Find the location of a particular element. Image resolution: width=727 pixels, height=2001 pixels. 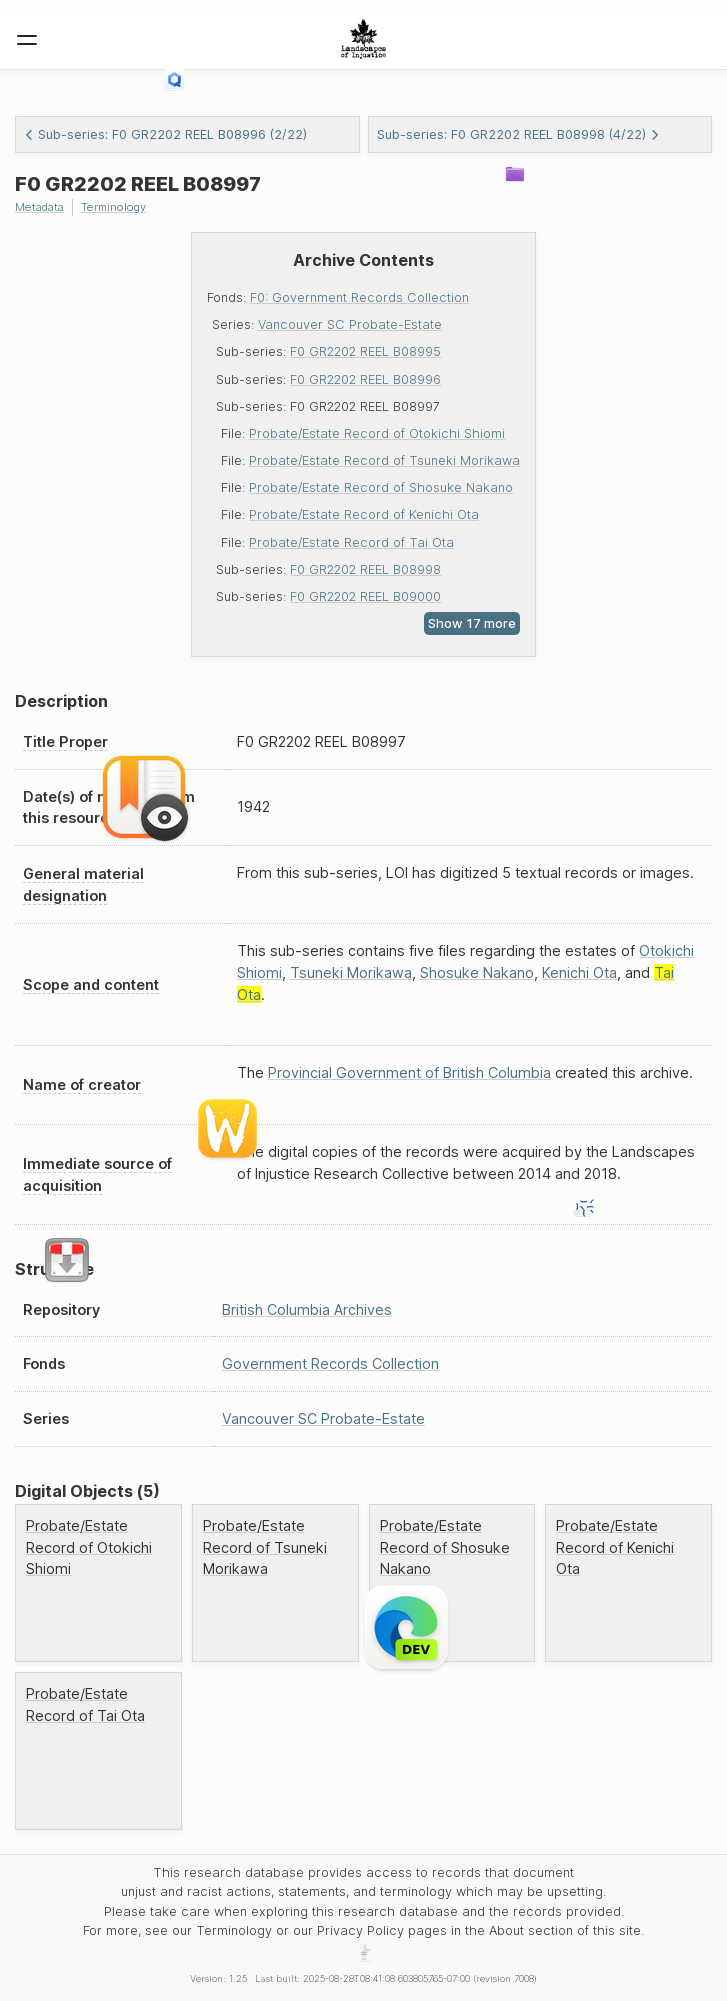

open a hexadecimal data file is located at coordinates (364, 1953).